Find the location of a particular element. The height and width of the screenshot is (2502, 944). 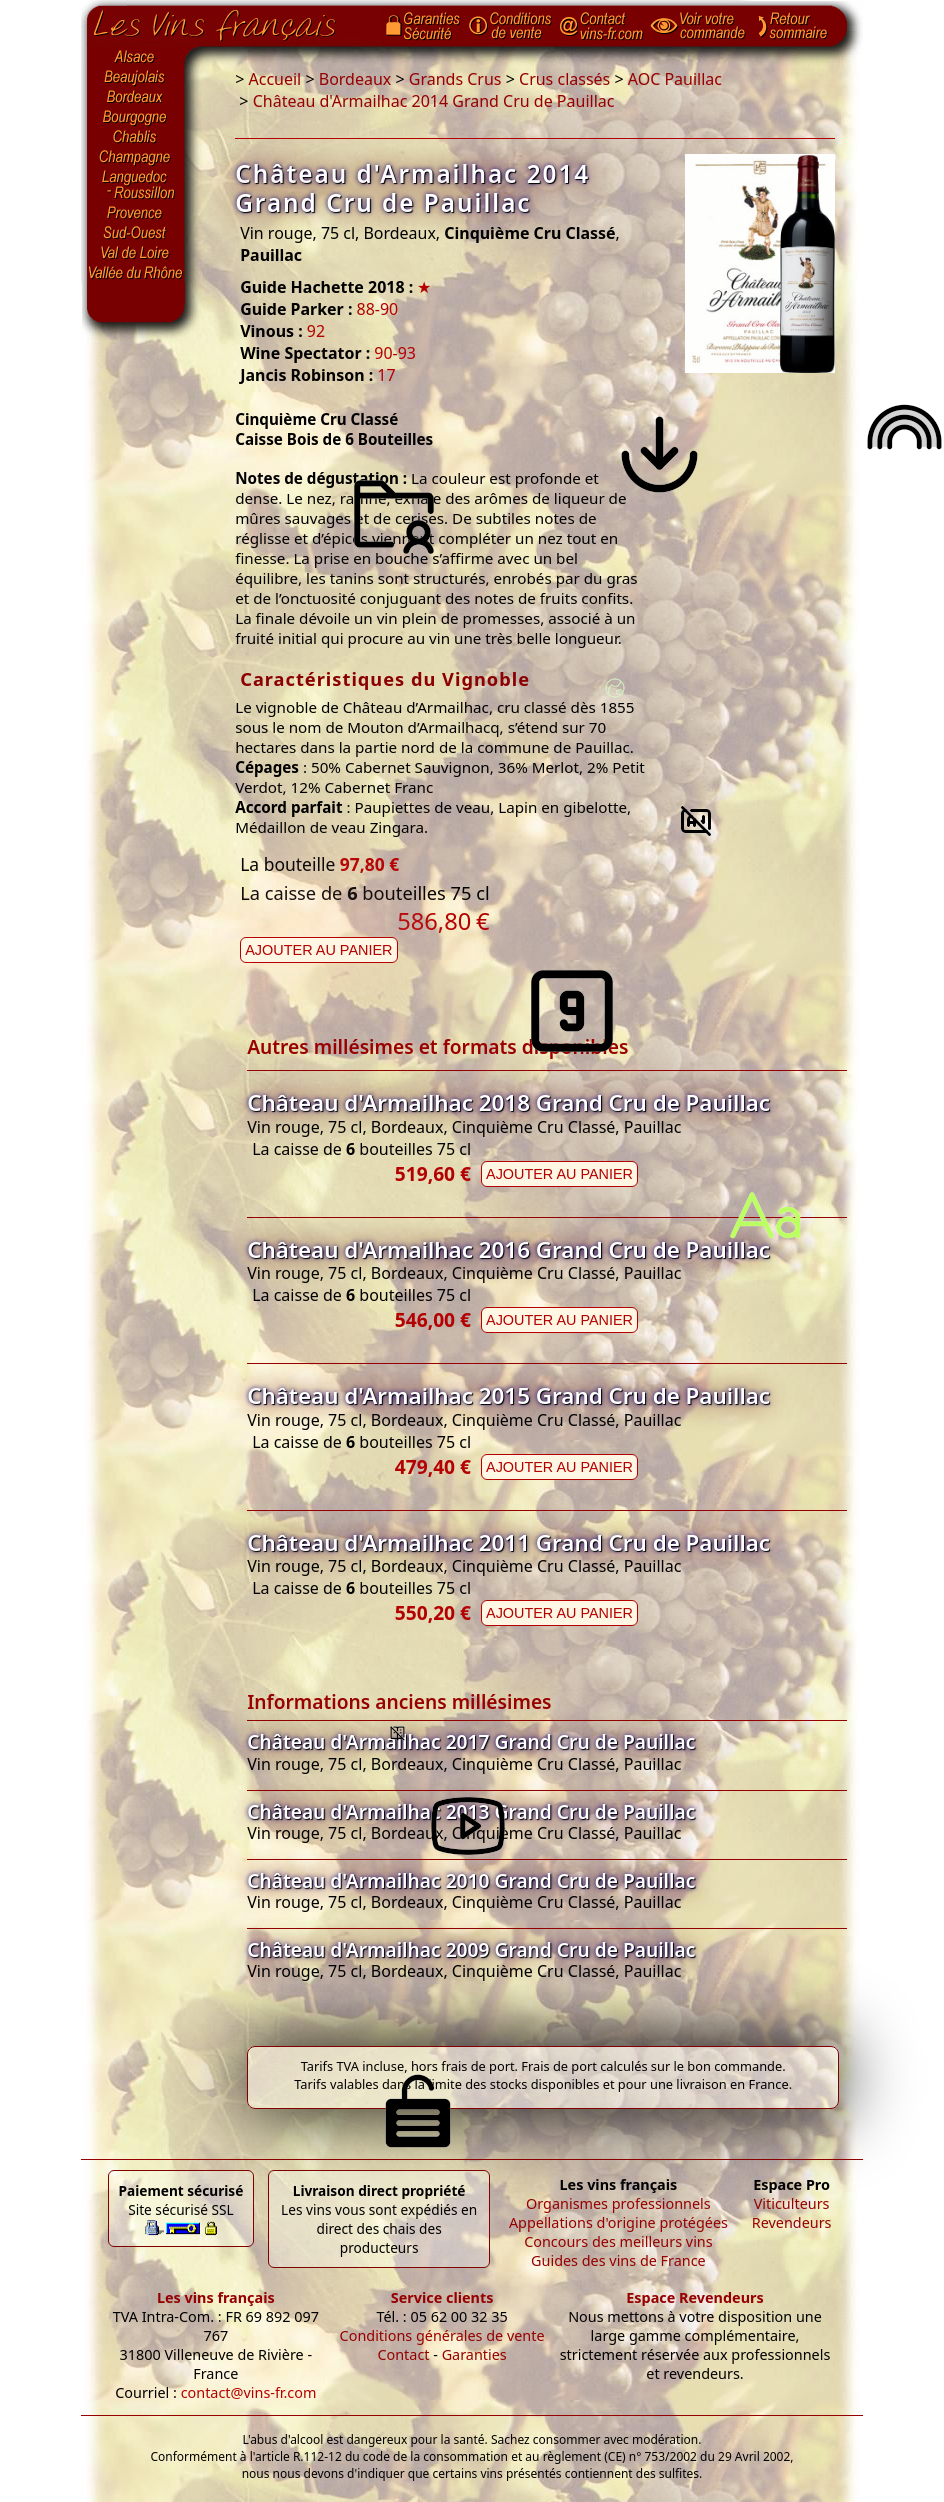

open youtube is located at coordinates (468, 1826).